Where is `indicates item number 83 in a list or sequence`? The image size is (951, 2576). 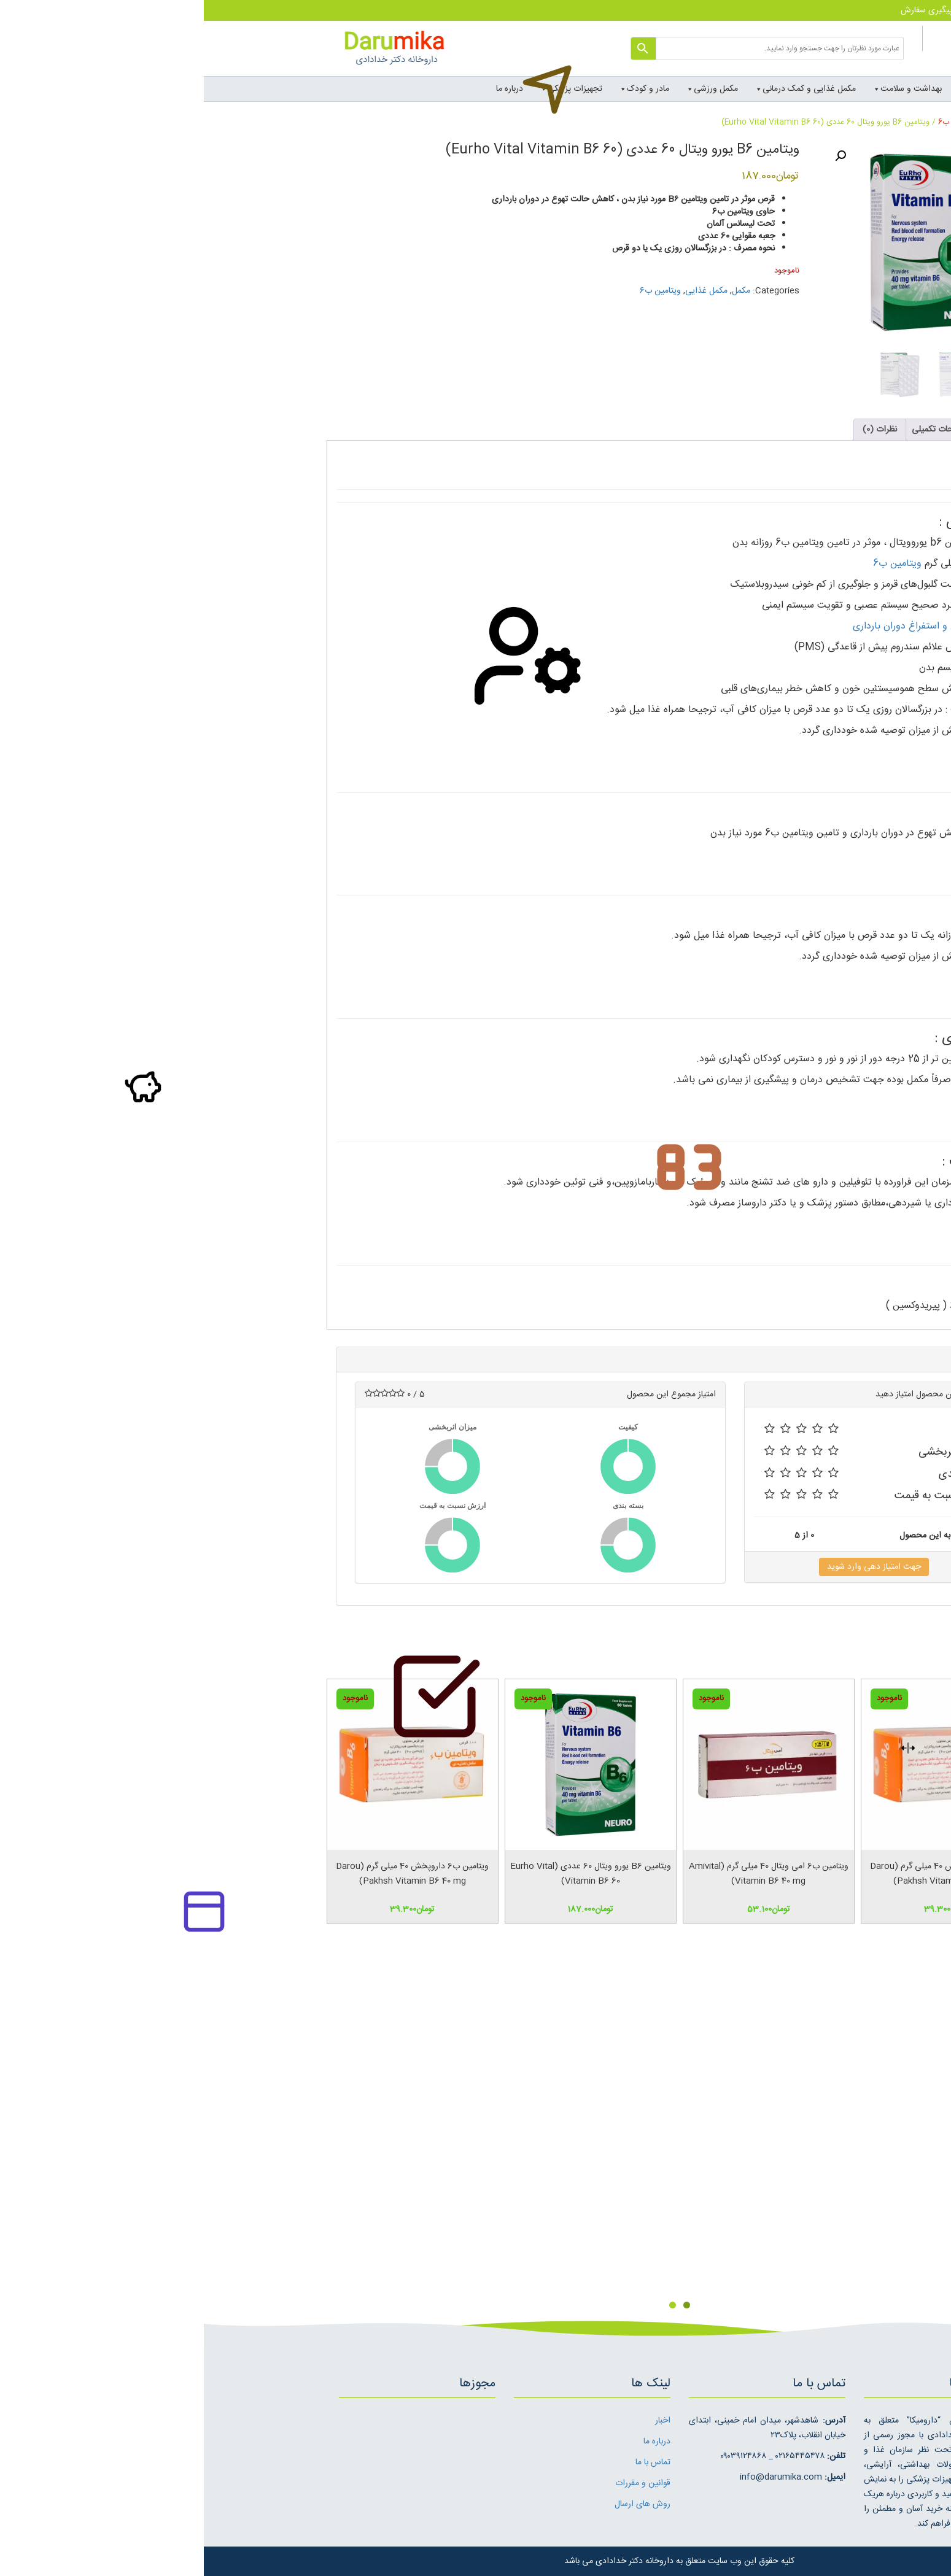 indicates item number 83 in a list or sequence is located at coordinates (689, 1167).